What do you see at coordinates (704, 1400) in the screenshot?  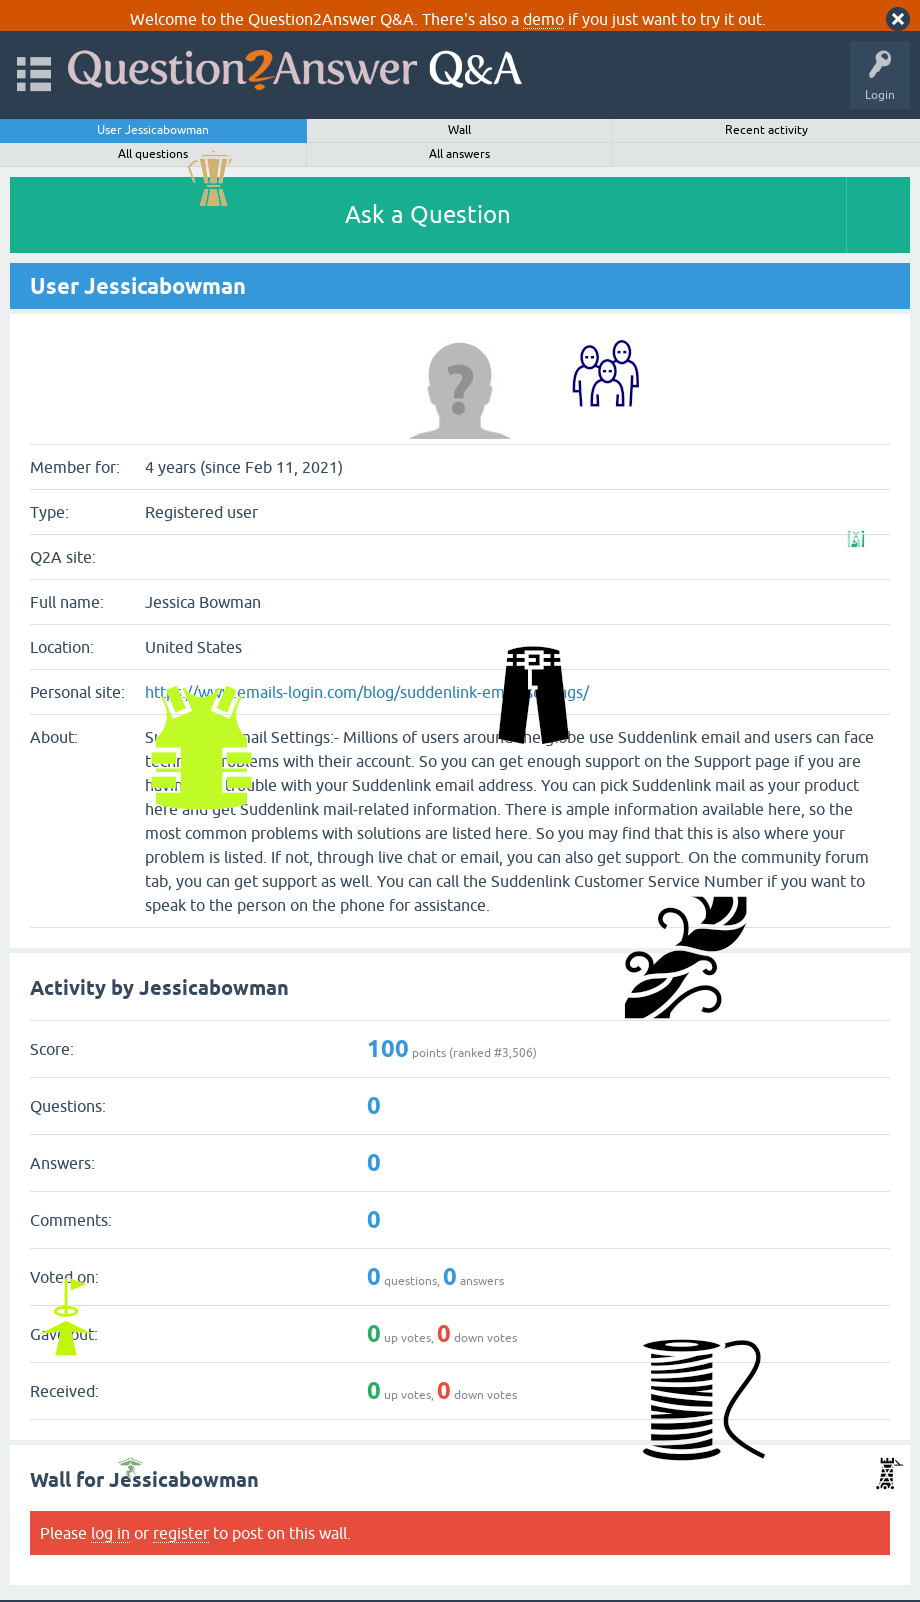 I see `wire or cable inventory item` at bounding box center [704, 1400].